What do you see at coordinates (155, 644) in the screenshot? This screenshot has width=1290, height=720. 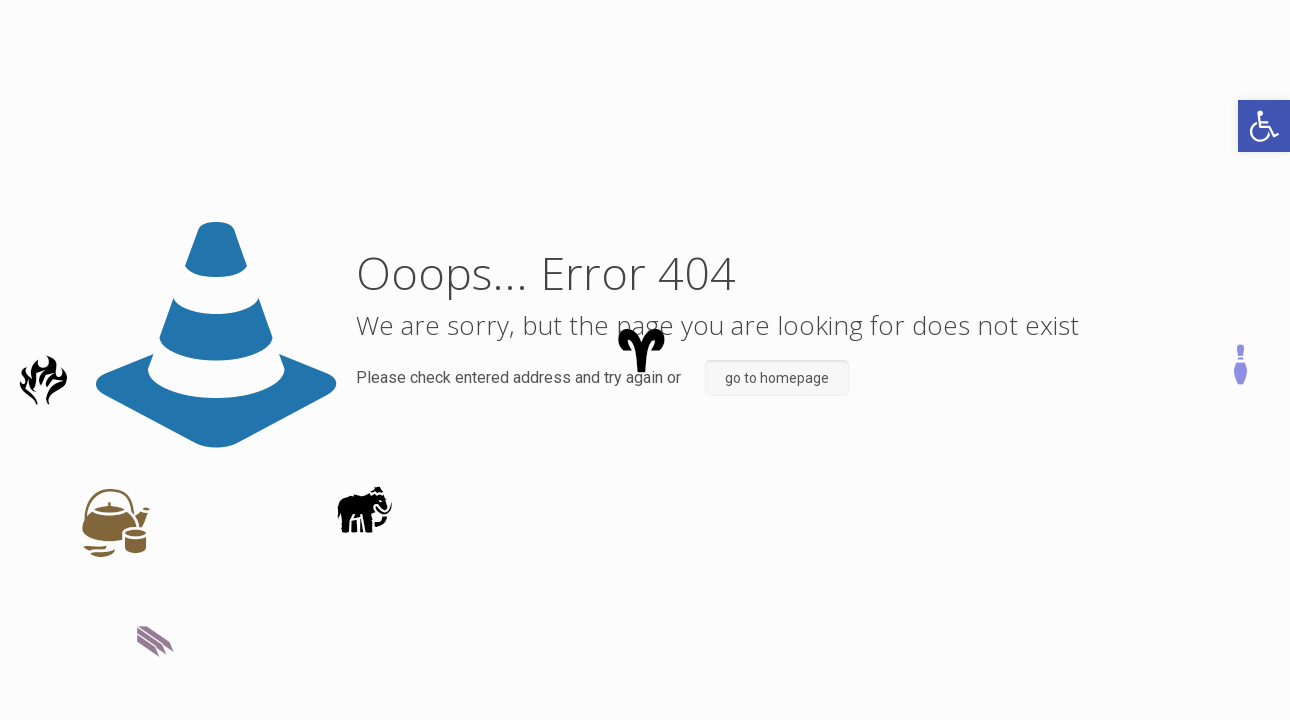 I see `equip claws or melee weapon` at bounding box center [155, 644].